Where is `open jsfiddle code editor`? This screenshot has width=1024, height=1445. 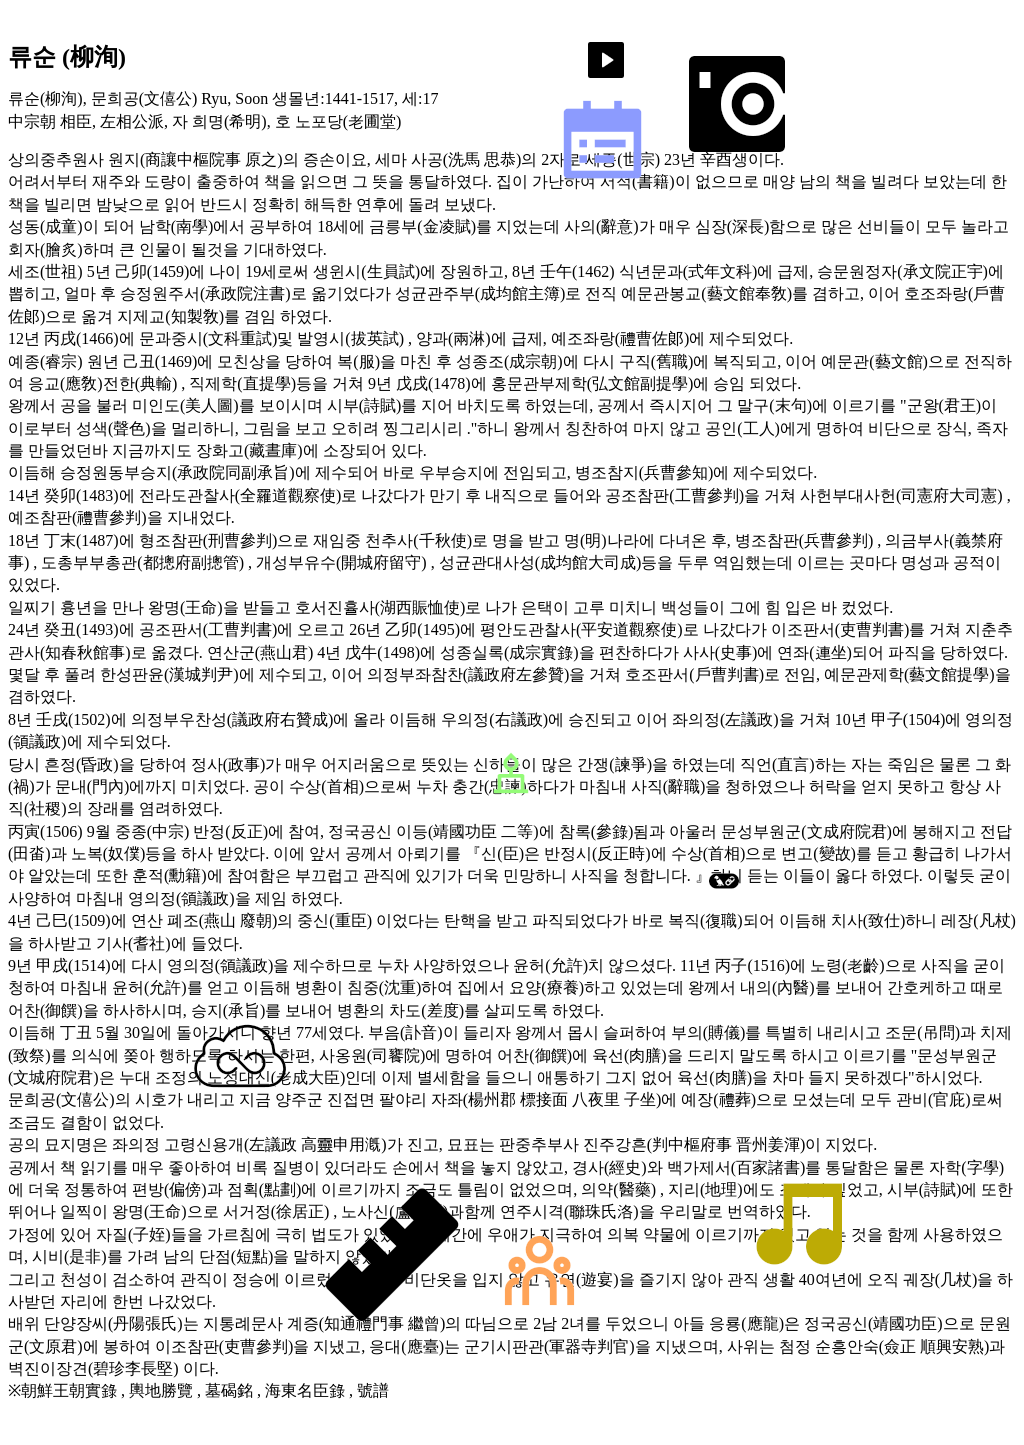
open jsfiddle code editor is located at coordinates (240, 1056).